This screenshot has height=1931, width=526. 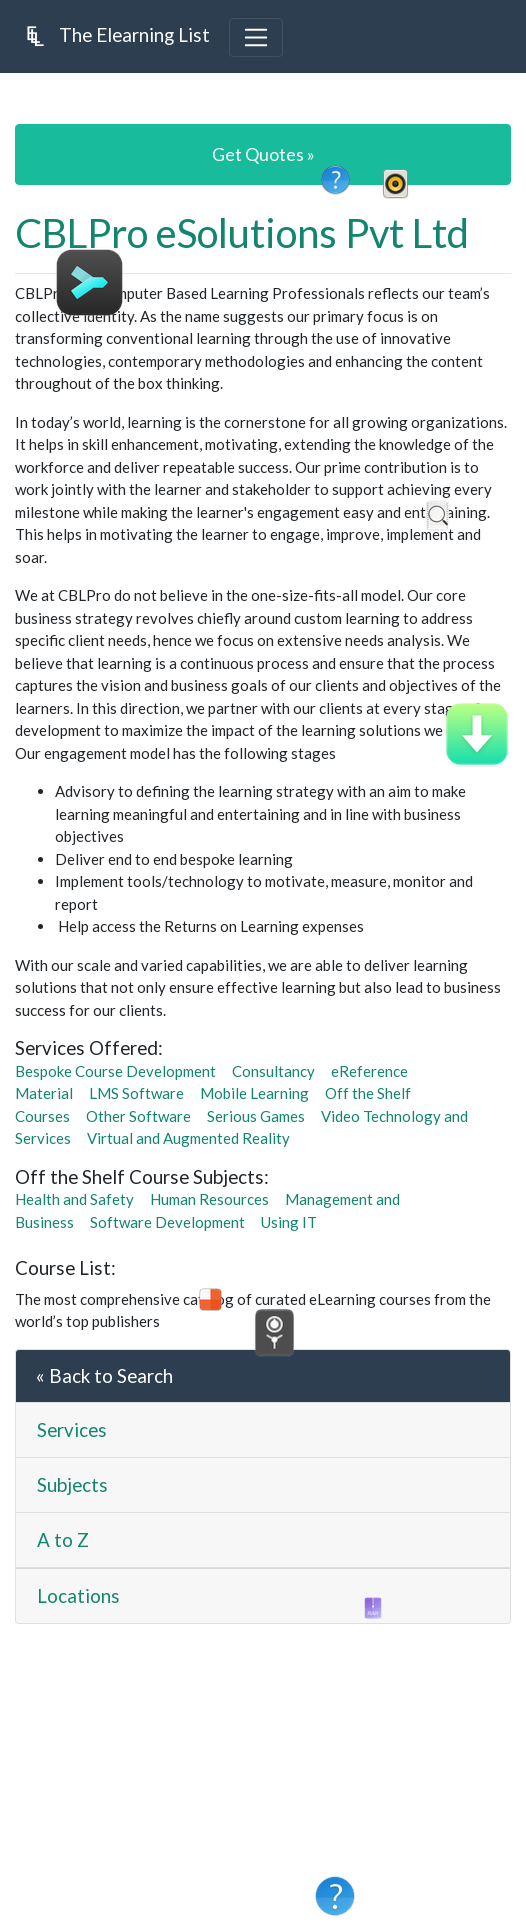 I want to click on open sublime merge git client, so click(x=89, y=282).